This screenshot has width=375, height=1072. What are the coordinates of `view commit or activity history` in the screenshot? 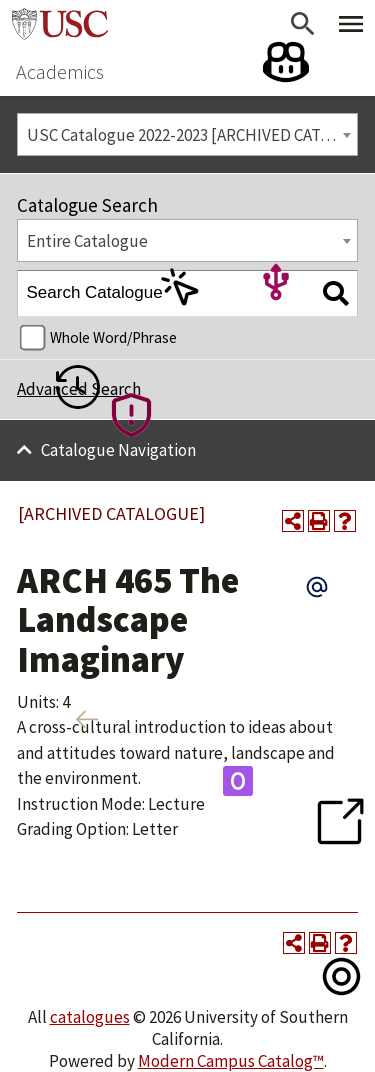 It's located at (78, 387).